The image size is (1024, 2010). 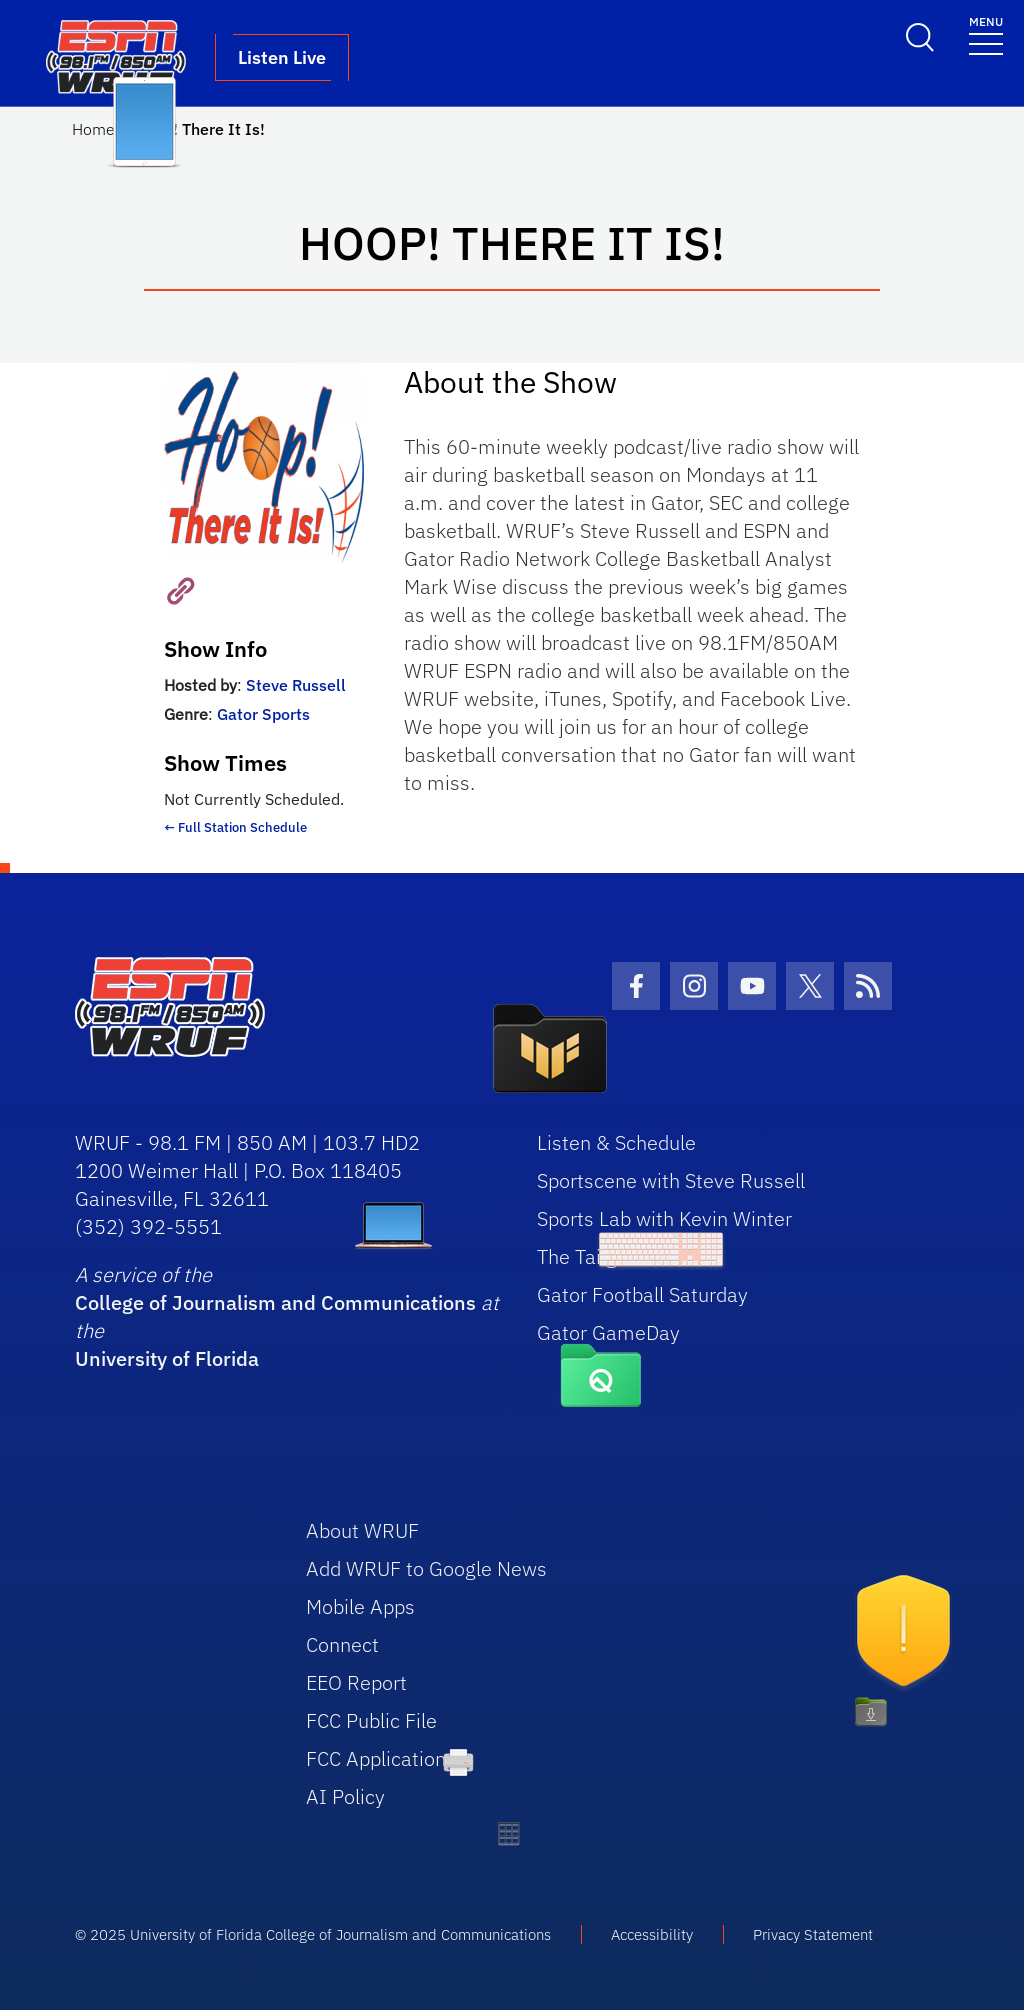 I want to click on represents this macbook air in system settings, so click(x=393, y=1219).